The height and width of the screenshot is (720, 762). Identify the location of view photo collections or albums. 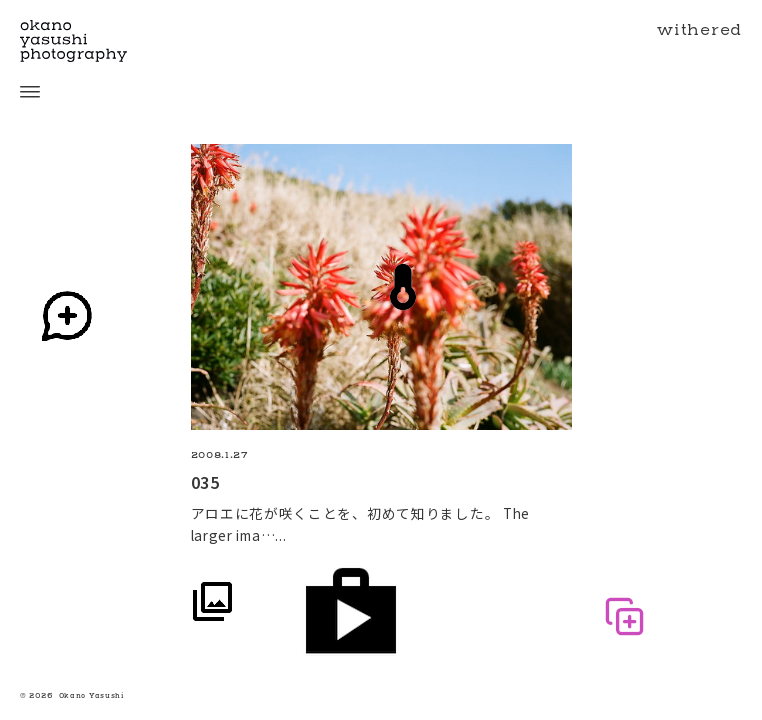
(212, 601).